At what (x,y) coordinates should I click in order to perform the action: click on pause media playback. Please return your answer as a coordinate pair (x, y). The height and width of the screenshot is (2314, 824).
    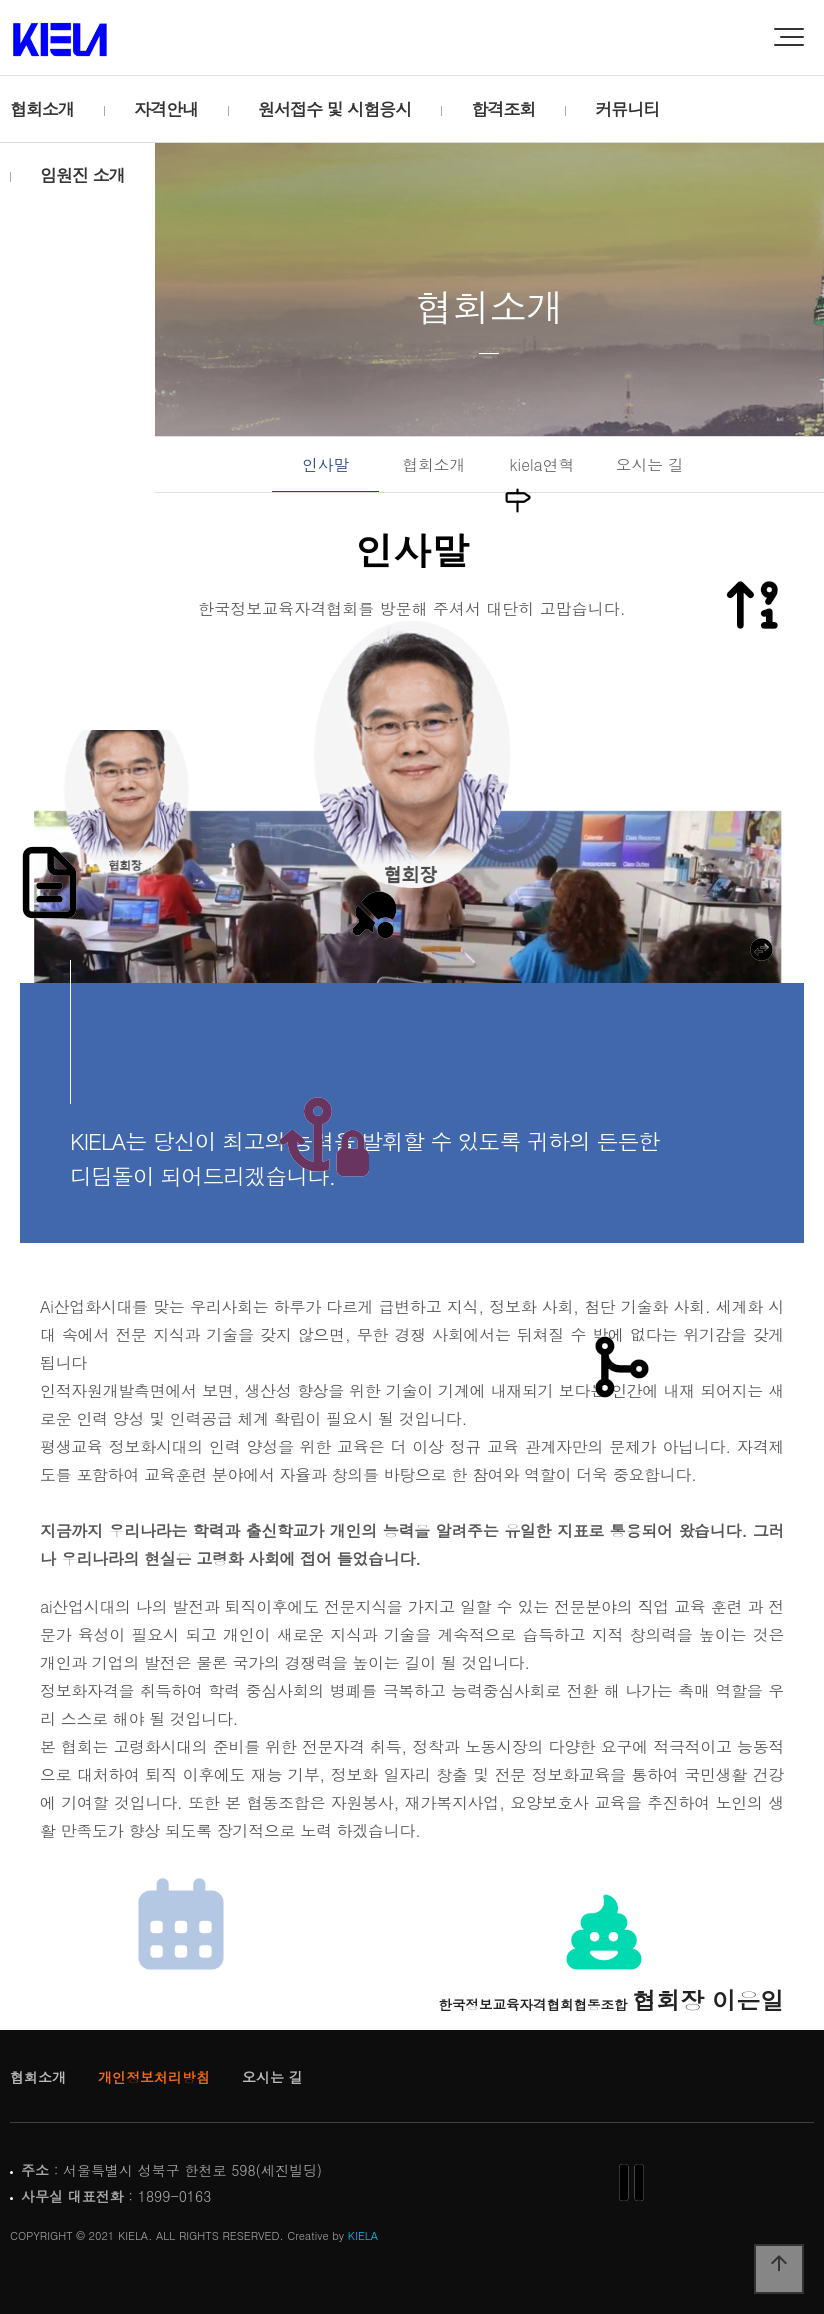
    Looking at the image, I should click on (631, 2182).